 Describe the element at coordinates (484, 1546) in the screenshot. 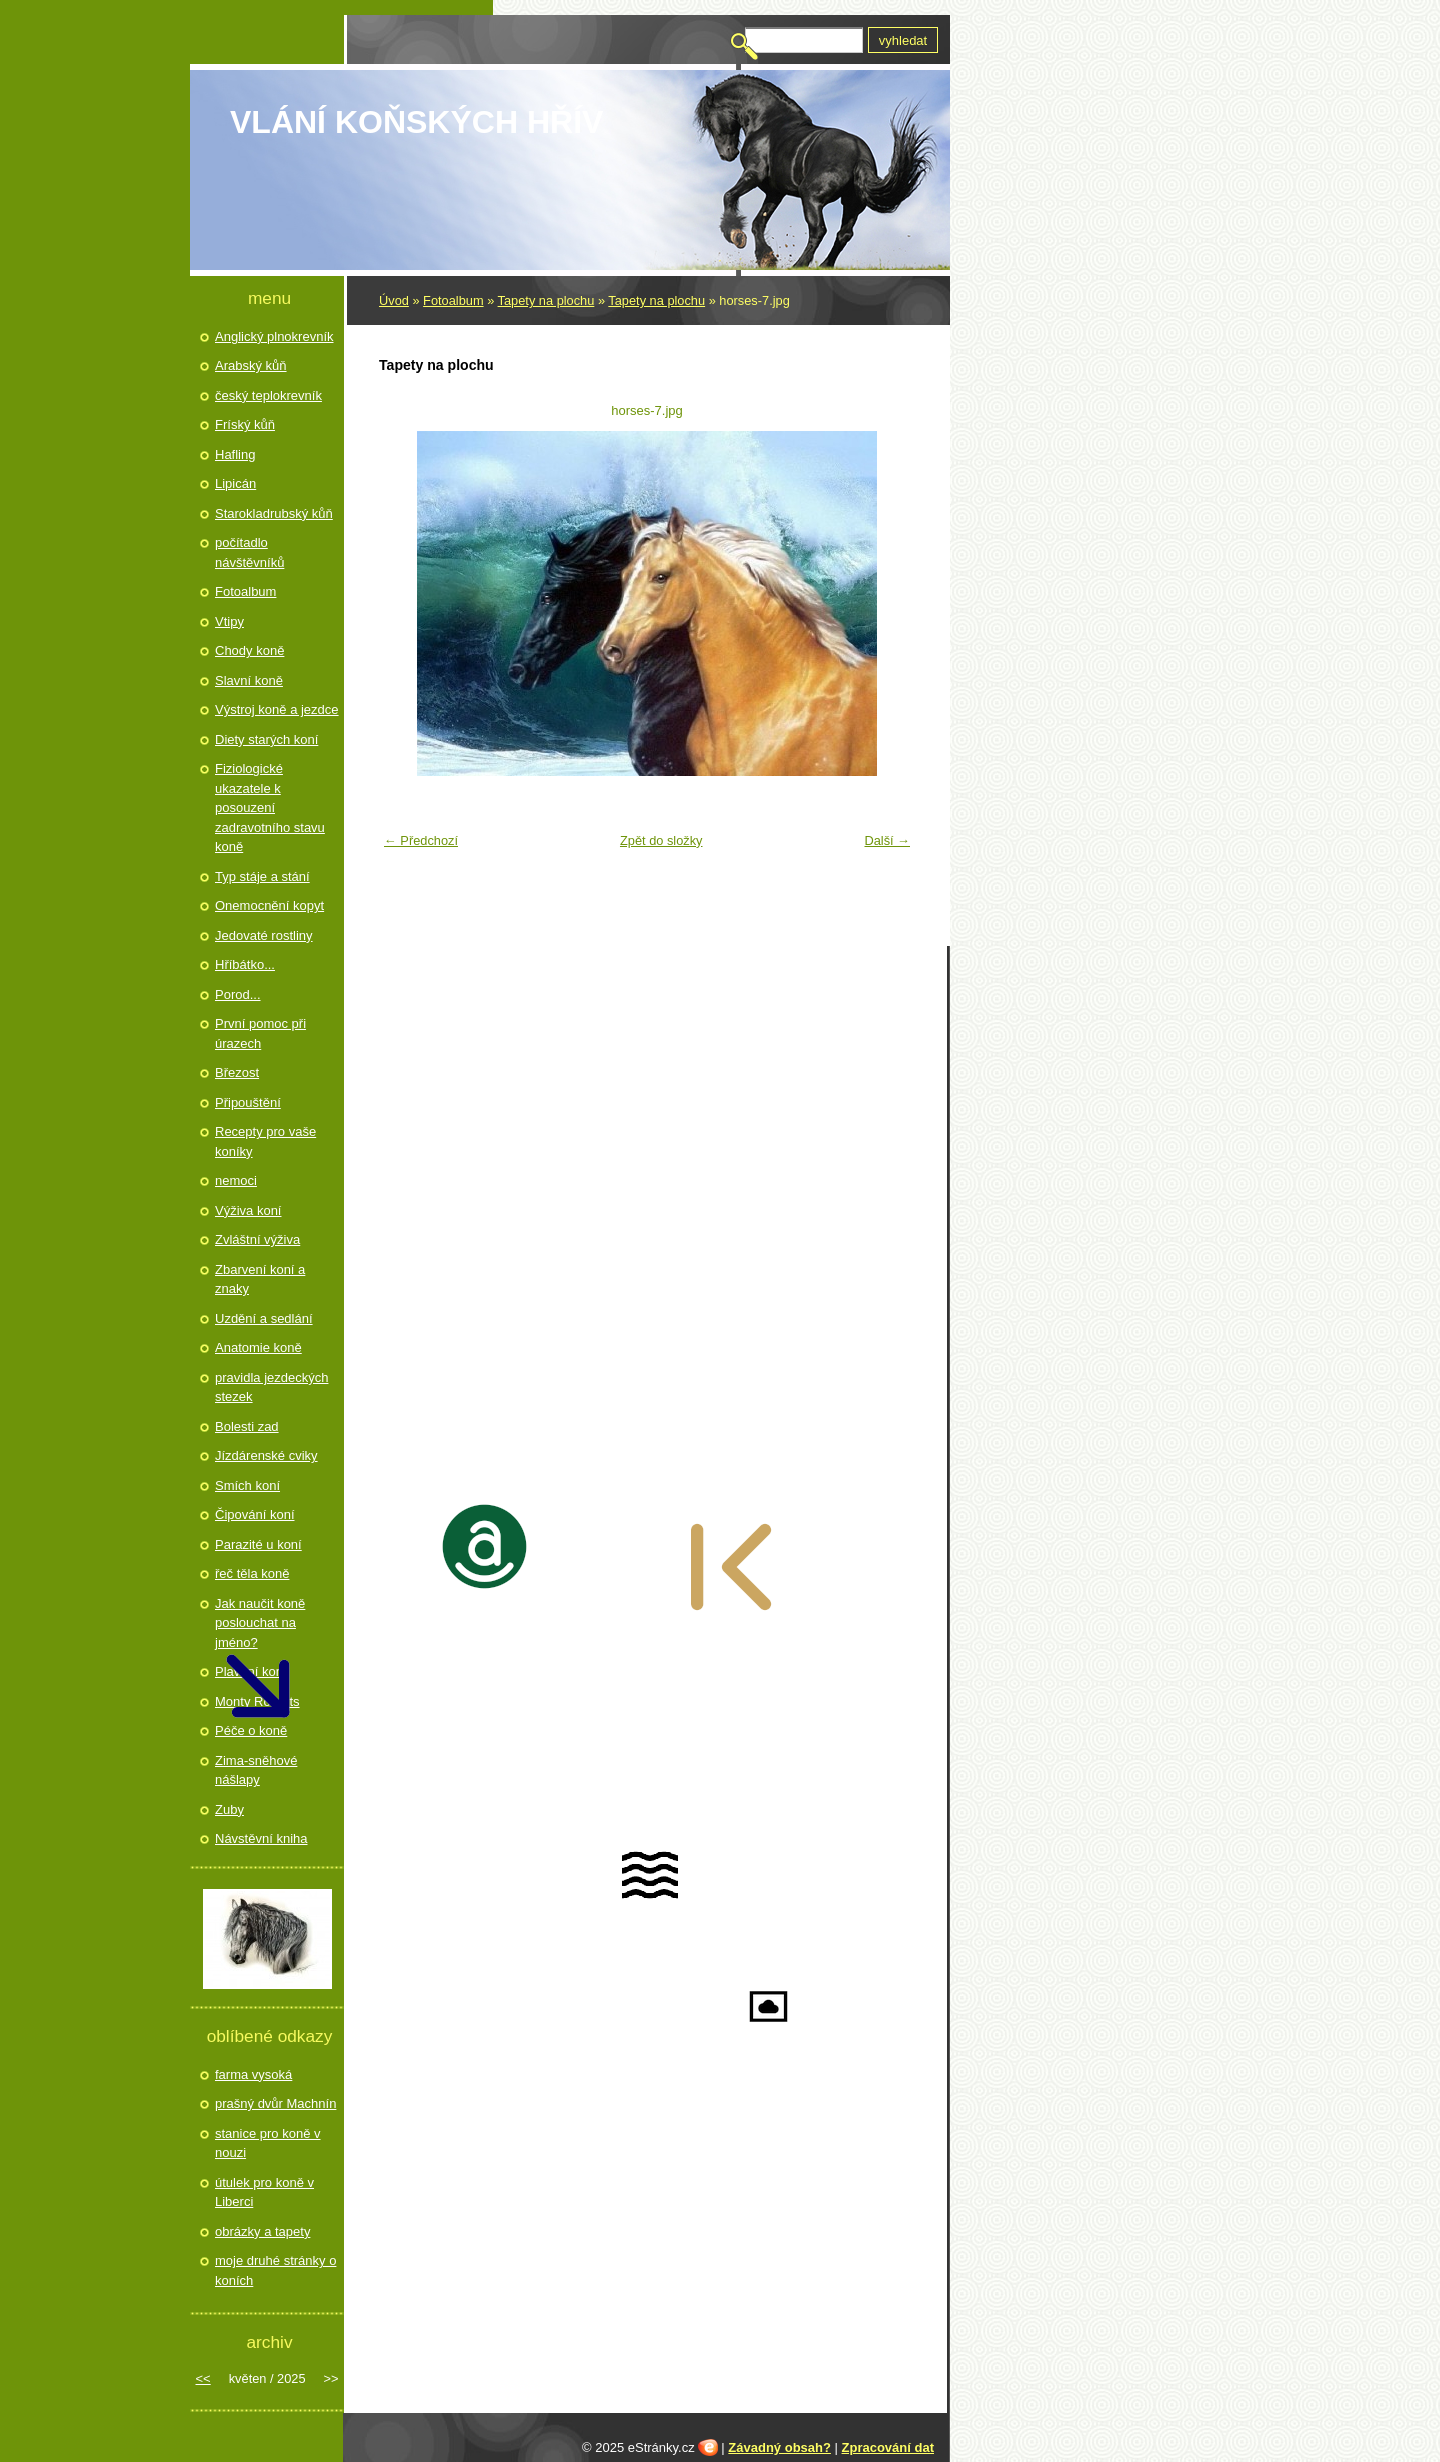

I see `open the Amazon app or website` at that location.